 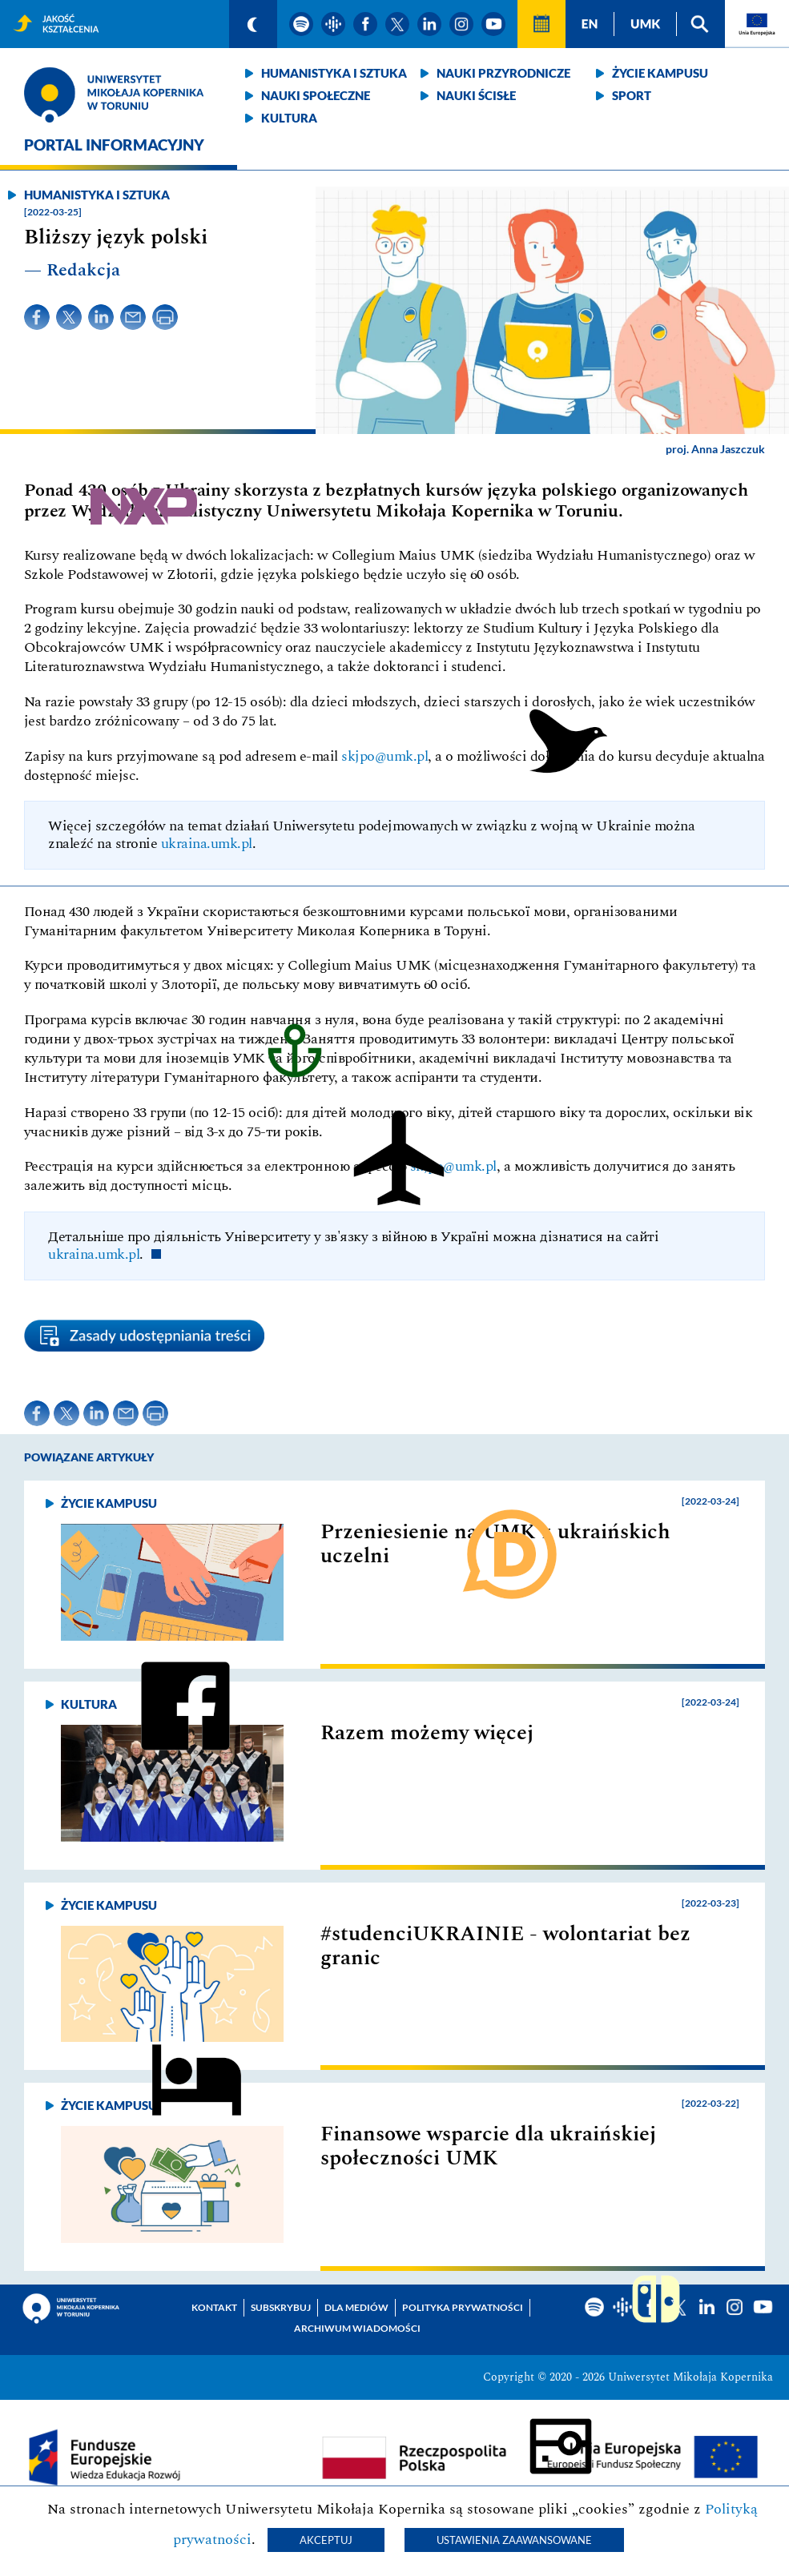 I want to click on open Disqus comments section, so click(x=512, y=1554).